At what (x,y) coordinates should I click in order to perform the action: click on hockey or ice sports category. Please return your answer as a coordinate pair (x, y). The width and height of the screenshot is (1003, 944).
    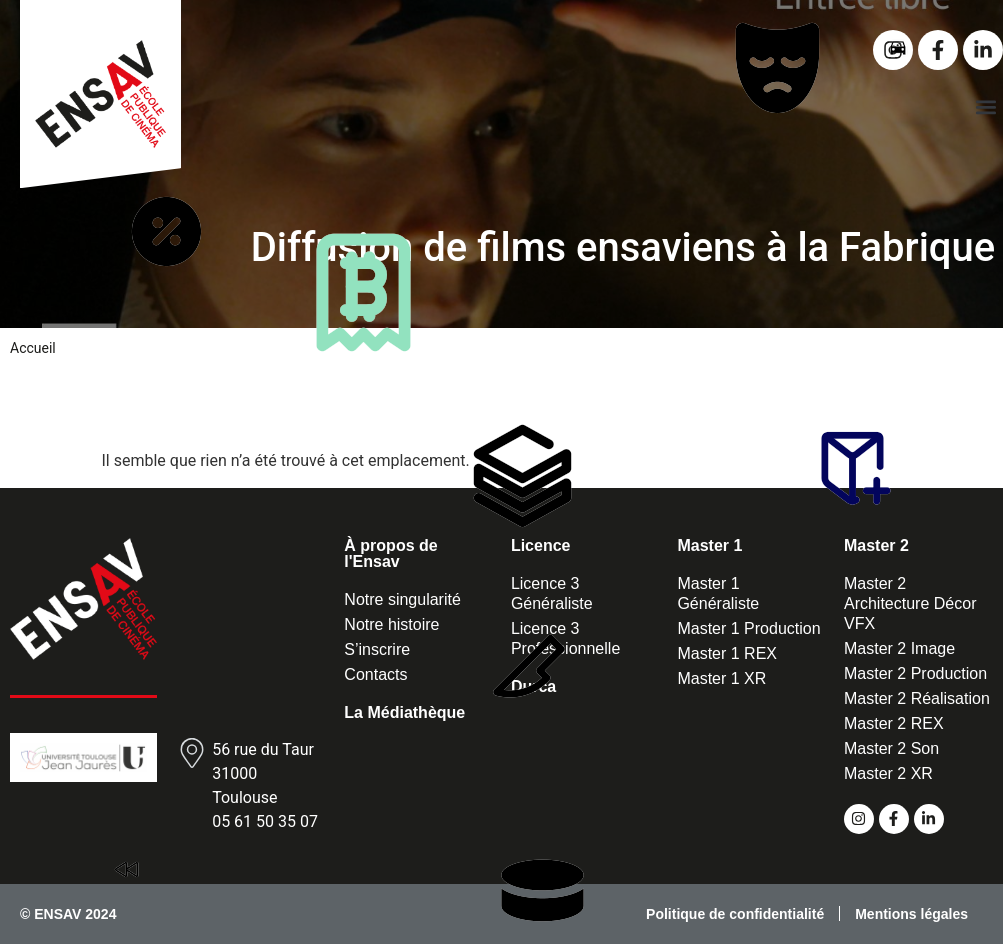
    Looking at the image, I should click on (542, 890).